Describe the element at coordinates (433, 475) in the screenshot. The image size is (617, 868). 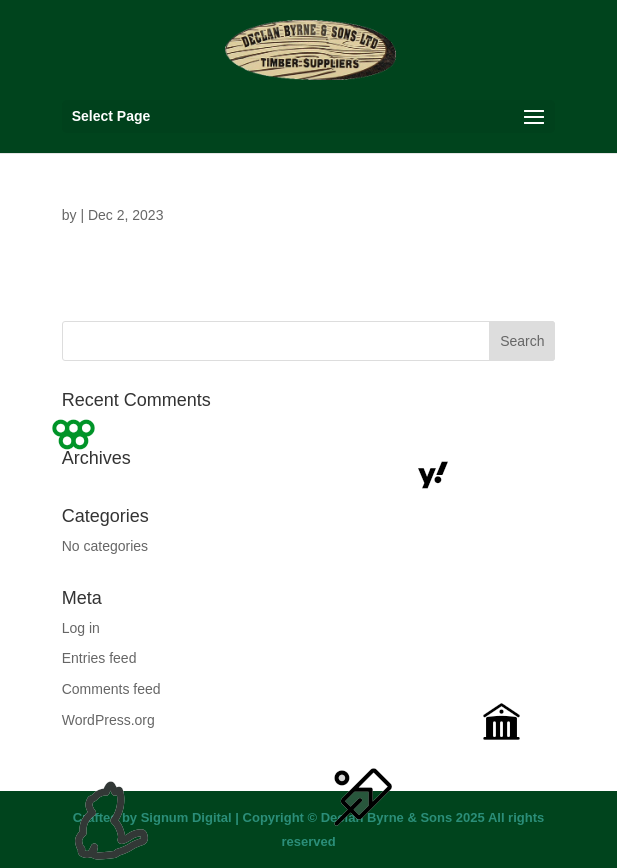
I see `open Yahoo app or website` at that location.